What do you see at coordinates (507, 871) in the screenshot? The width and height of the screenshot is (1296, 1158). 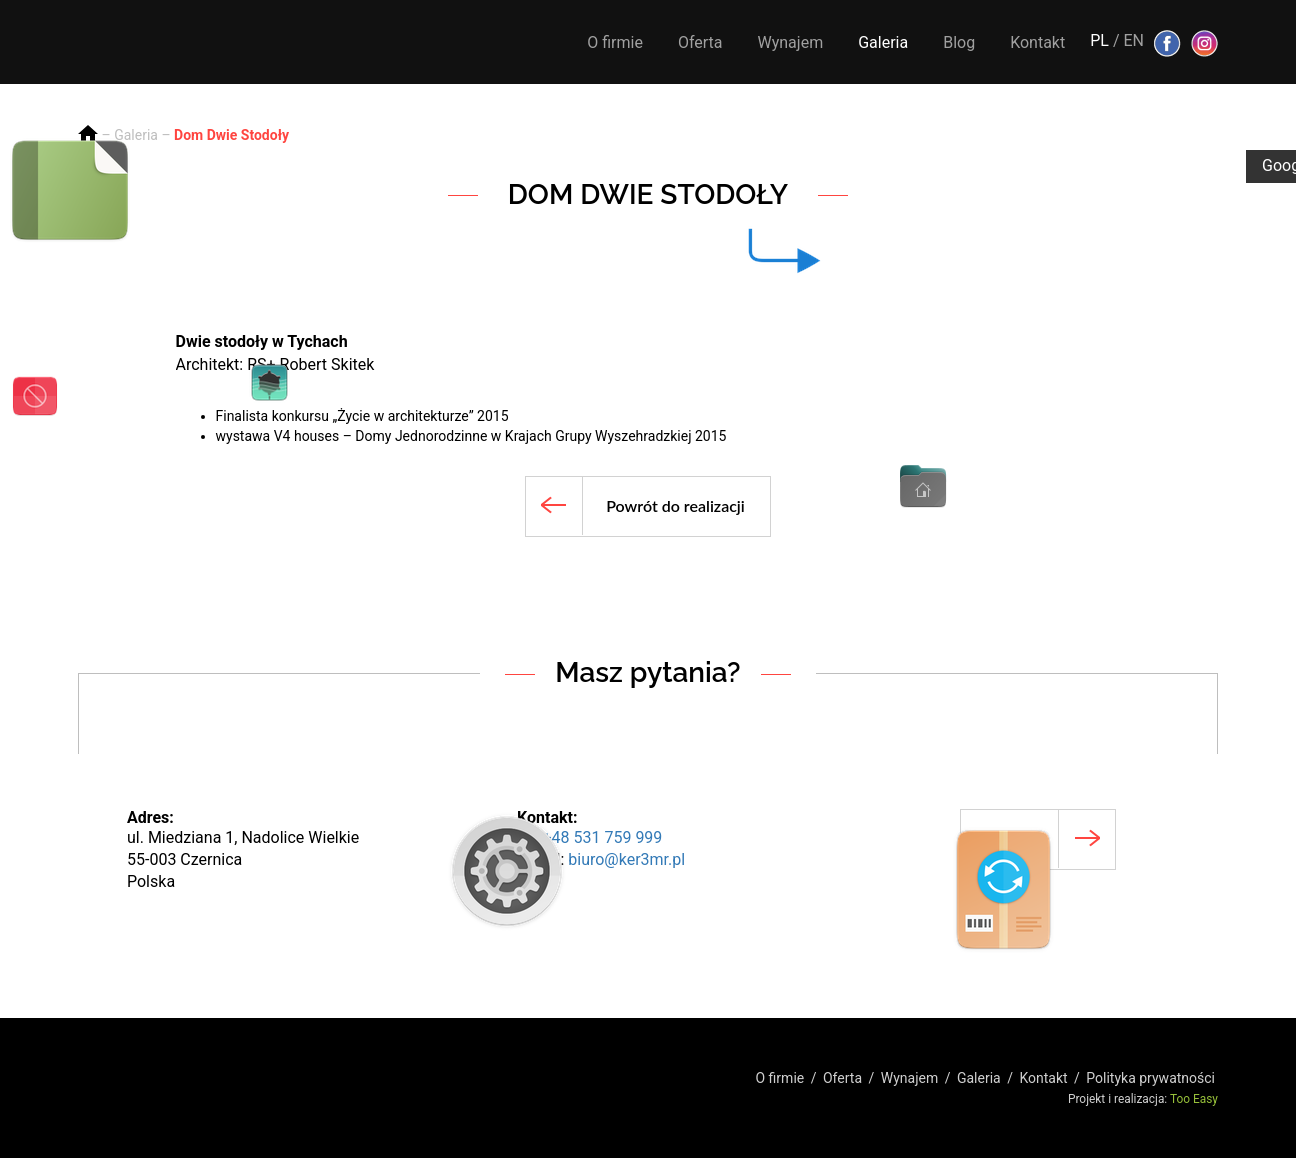 I see `view or edit document properties` at bounding box center [507, 871].